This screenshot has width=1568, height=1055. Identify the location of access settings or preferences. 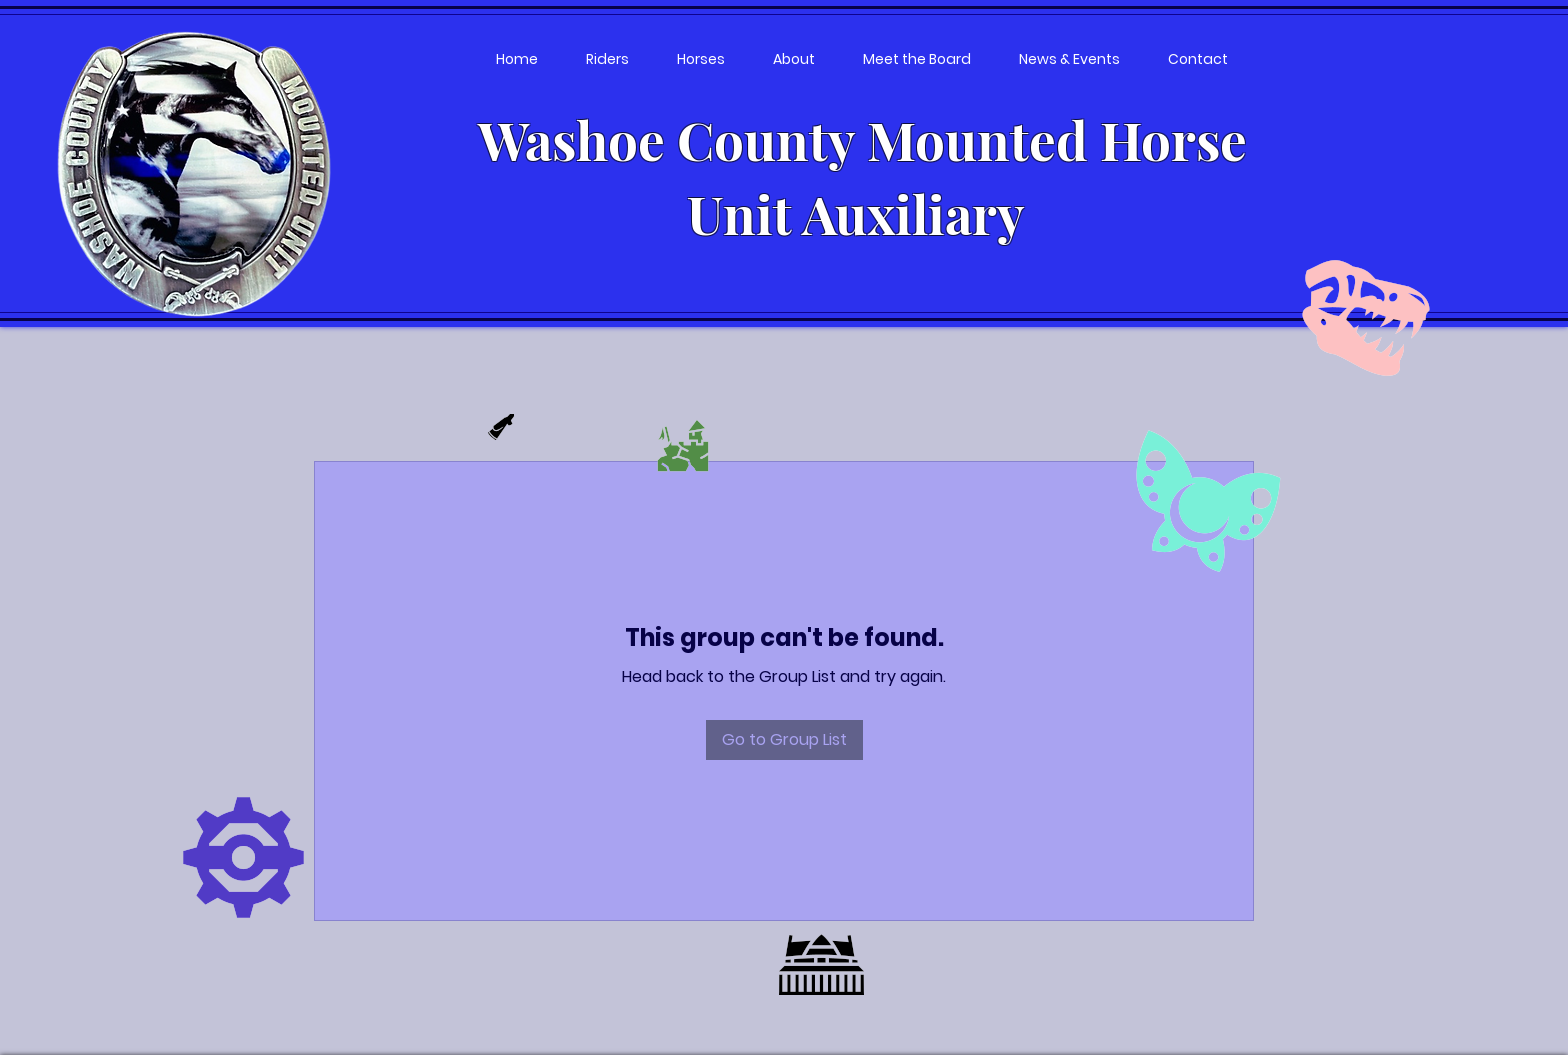
(243, 857).